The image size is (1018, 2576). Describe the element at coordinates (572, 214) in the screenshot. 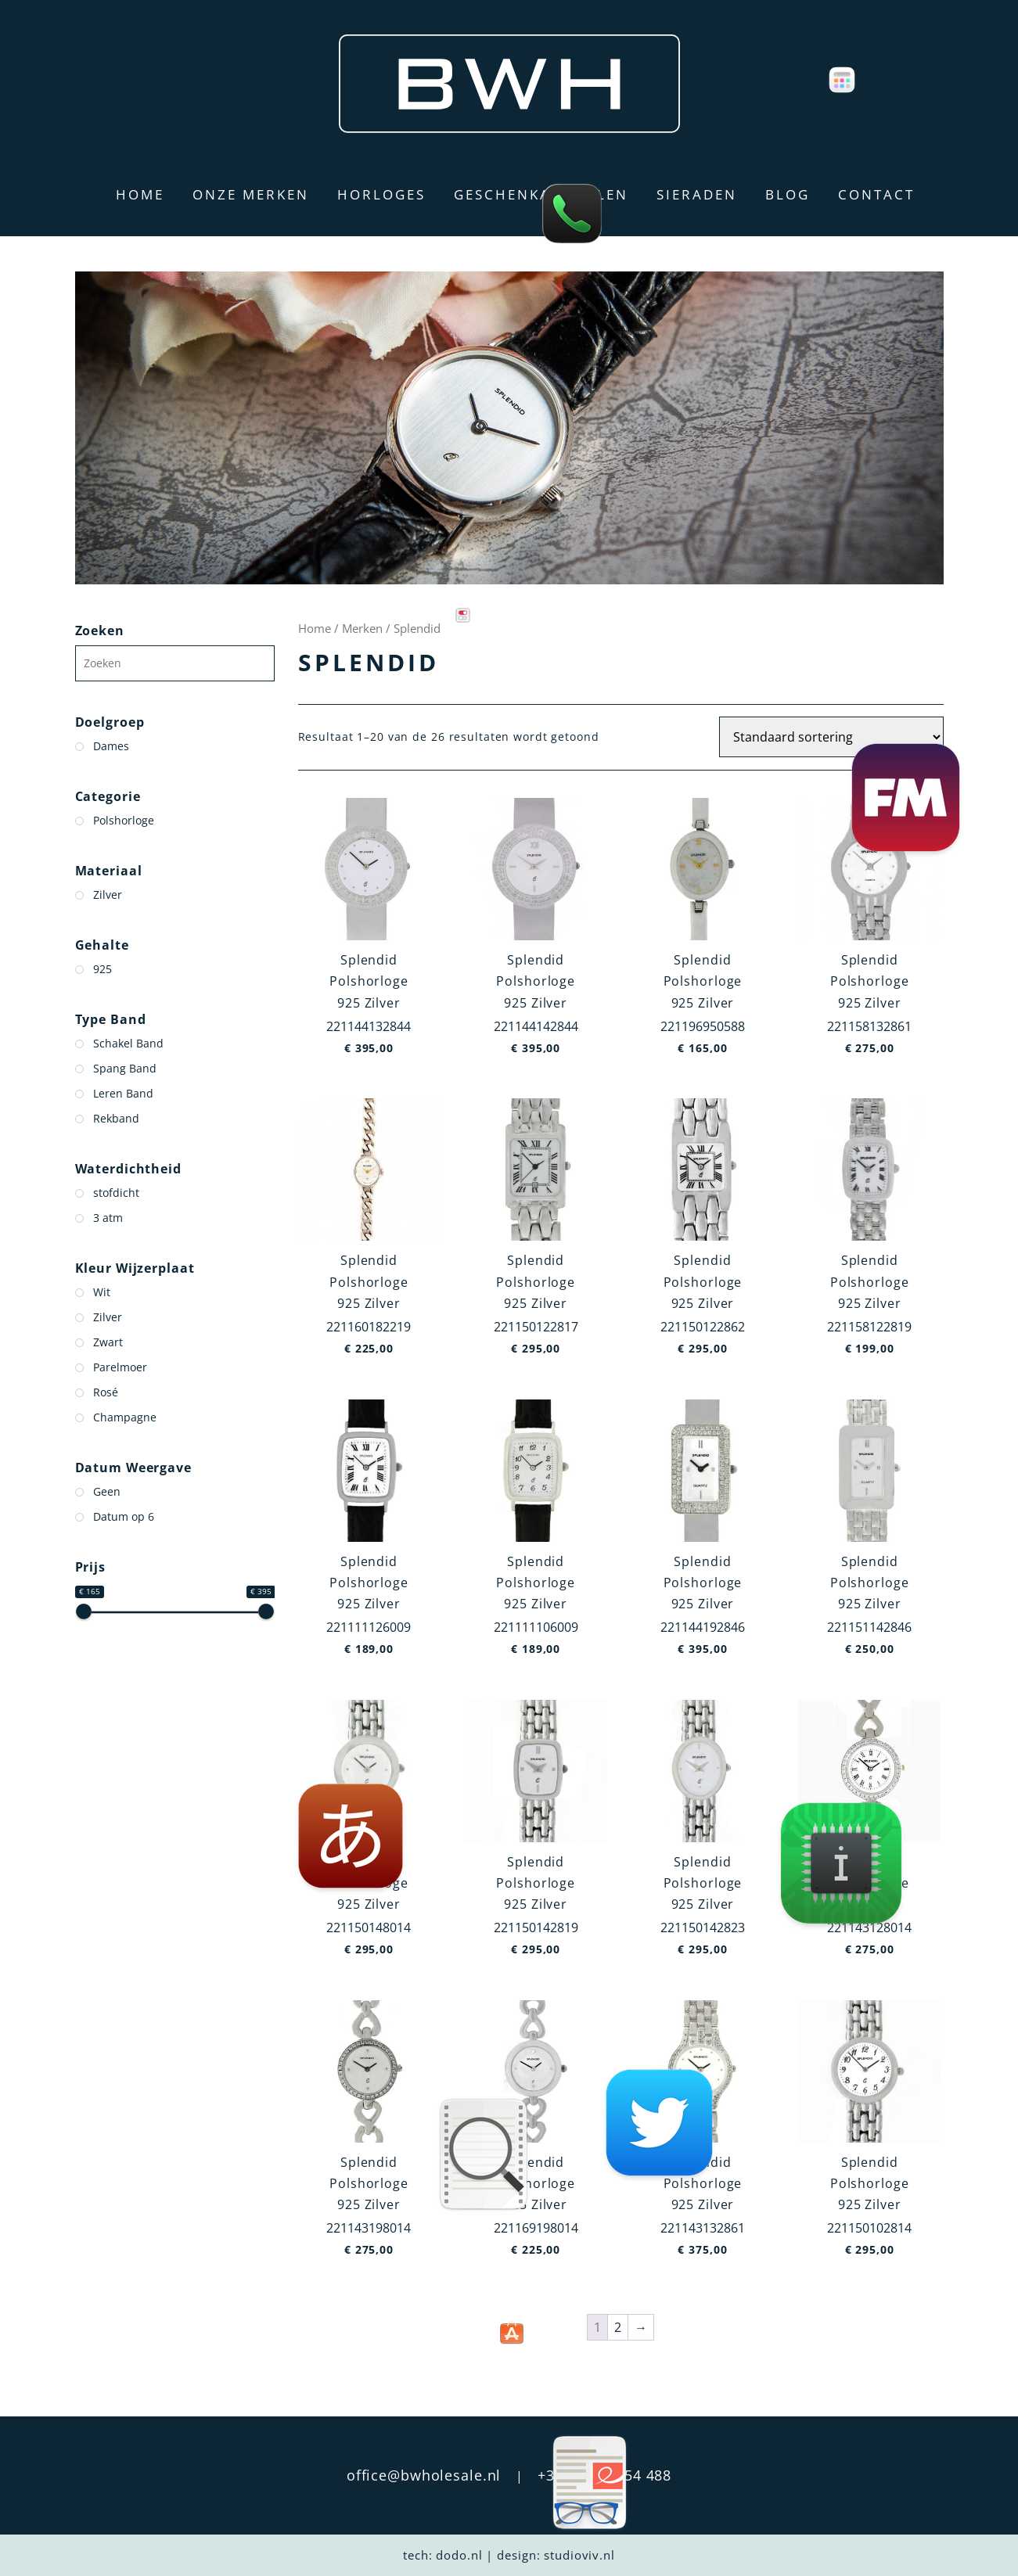

I see `open the phone app to make or receive calls` at that location.